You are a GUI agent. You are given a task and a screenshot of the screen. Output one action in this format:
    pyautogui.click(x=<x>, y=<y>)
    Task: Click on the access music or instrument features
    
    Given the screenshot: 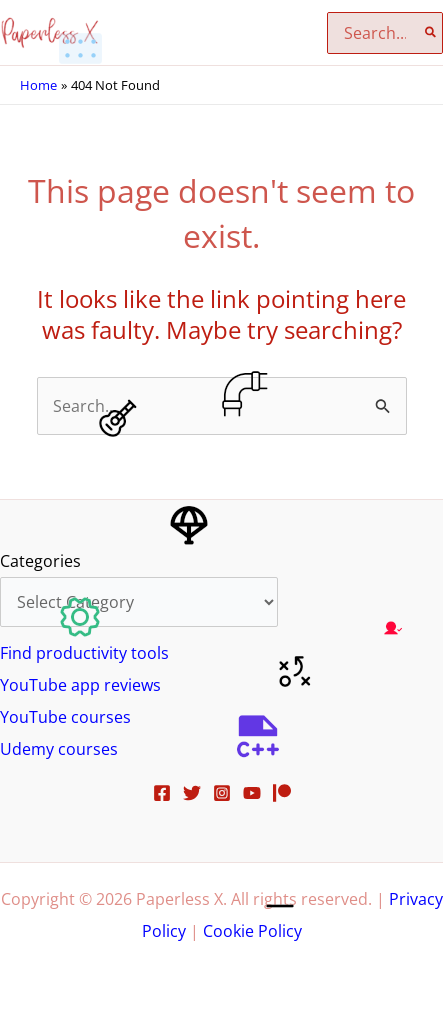 What is the action you would take?
    pyautogui.click(x=117, y=418)
    